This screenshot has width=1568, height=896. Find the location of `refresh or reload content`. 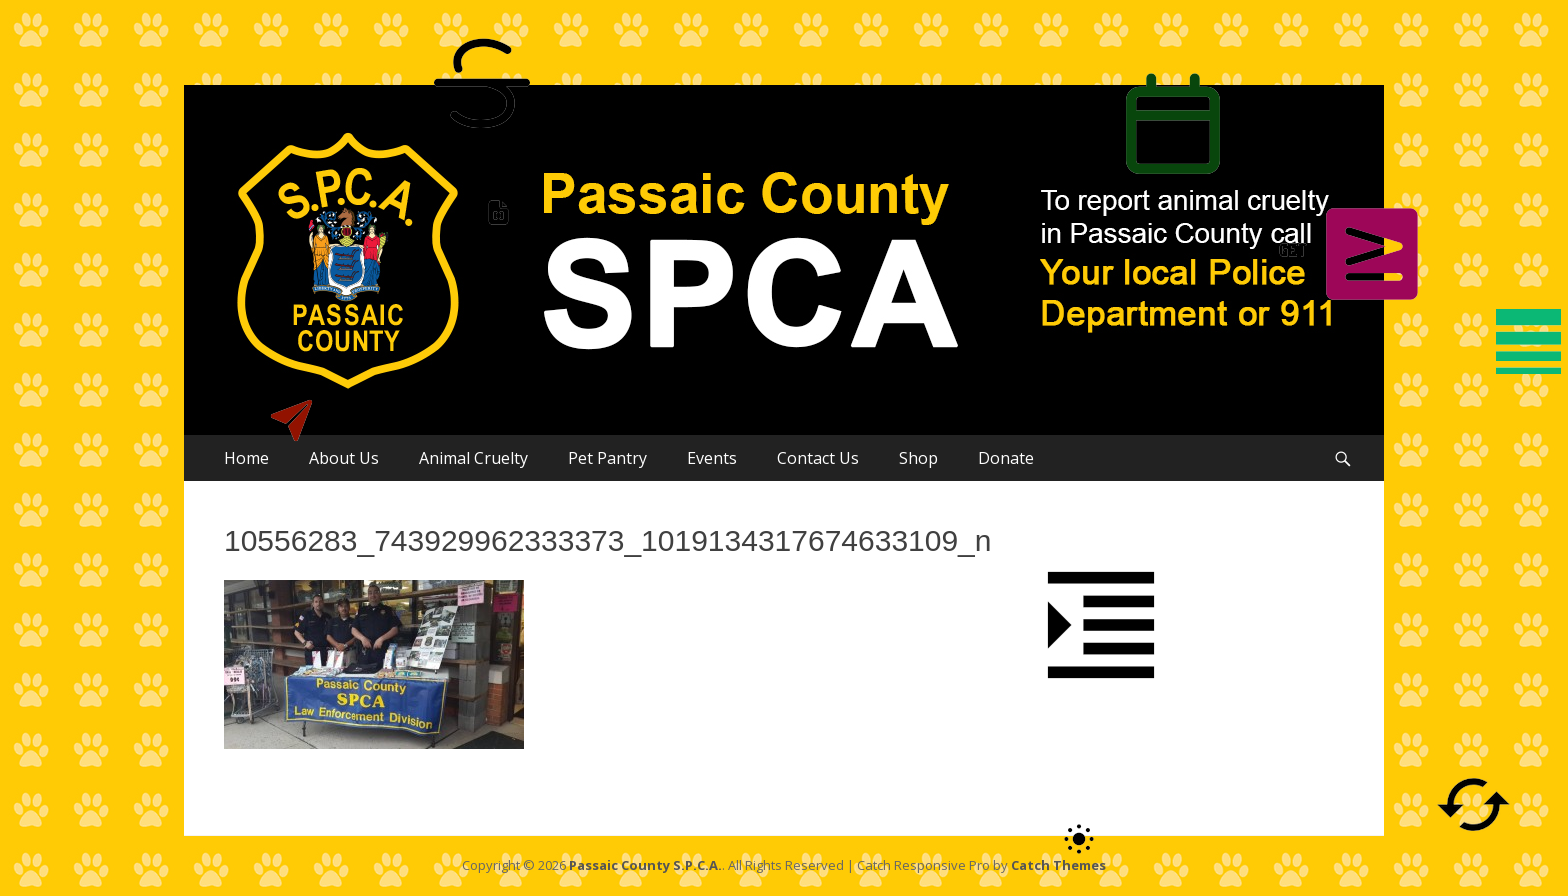

refresh or reload content is located at coordinates (1473, 804).